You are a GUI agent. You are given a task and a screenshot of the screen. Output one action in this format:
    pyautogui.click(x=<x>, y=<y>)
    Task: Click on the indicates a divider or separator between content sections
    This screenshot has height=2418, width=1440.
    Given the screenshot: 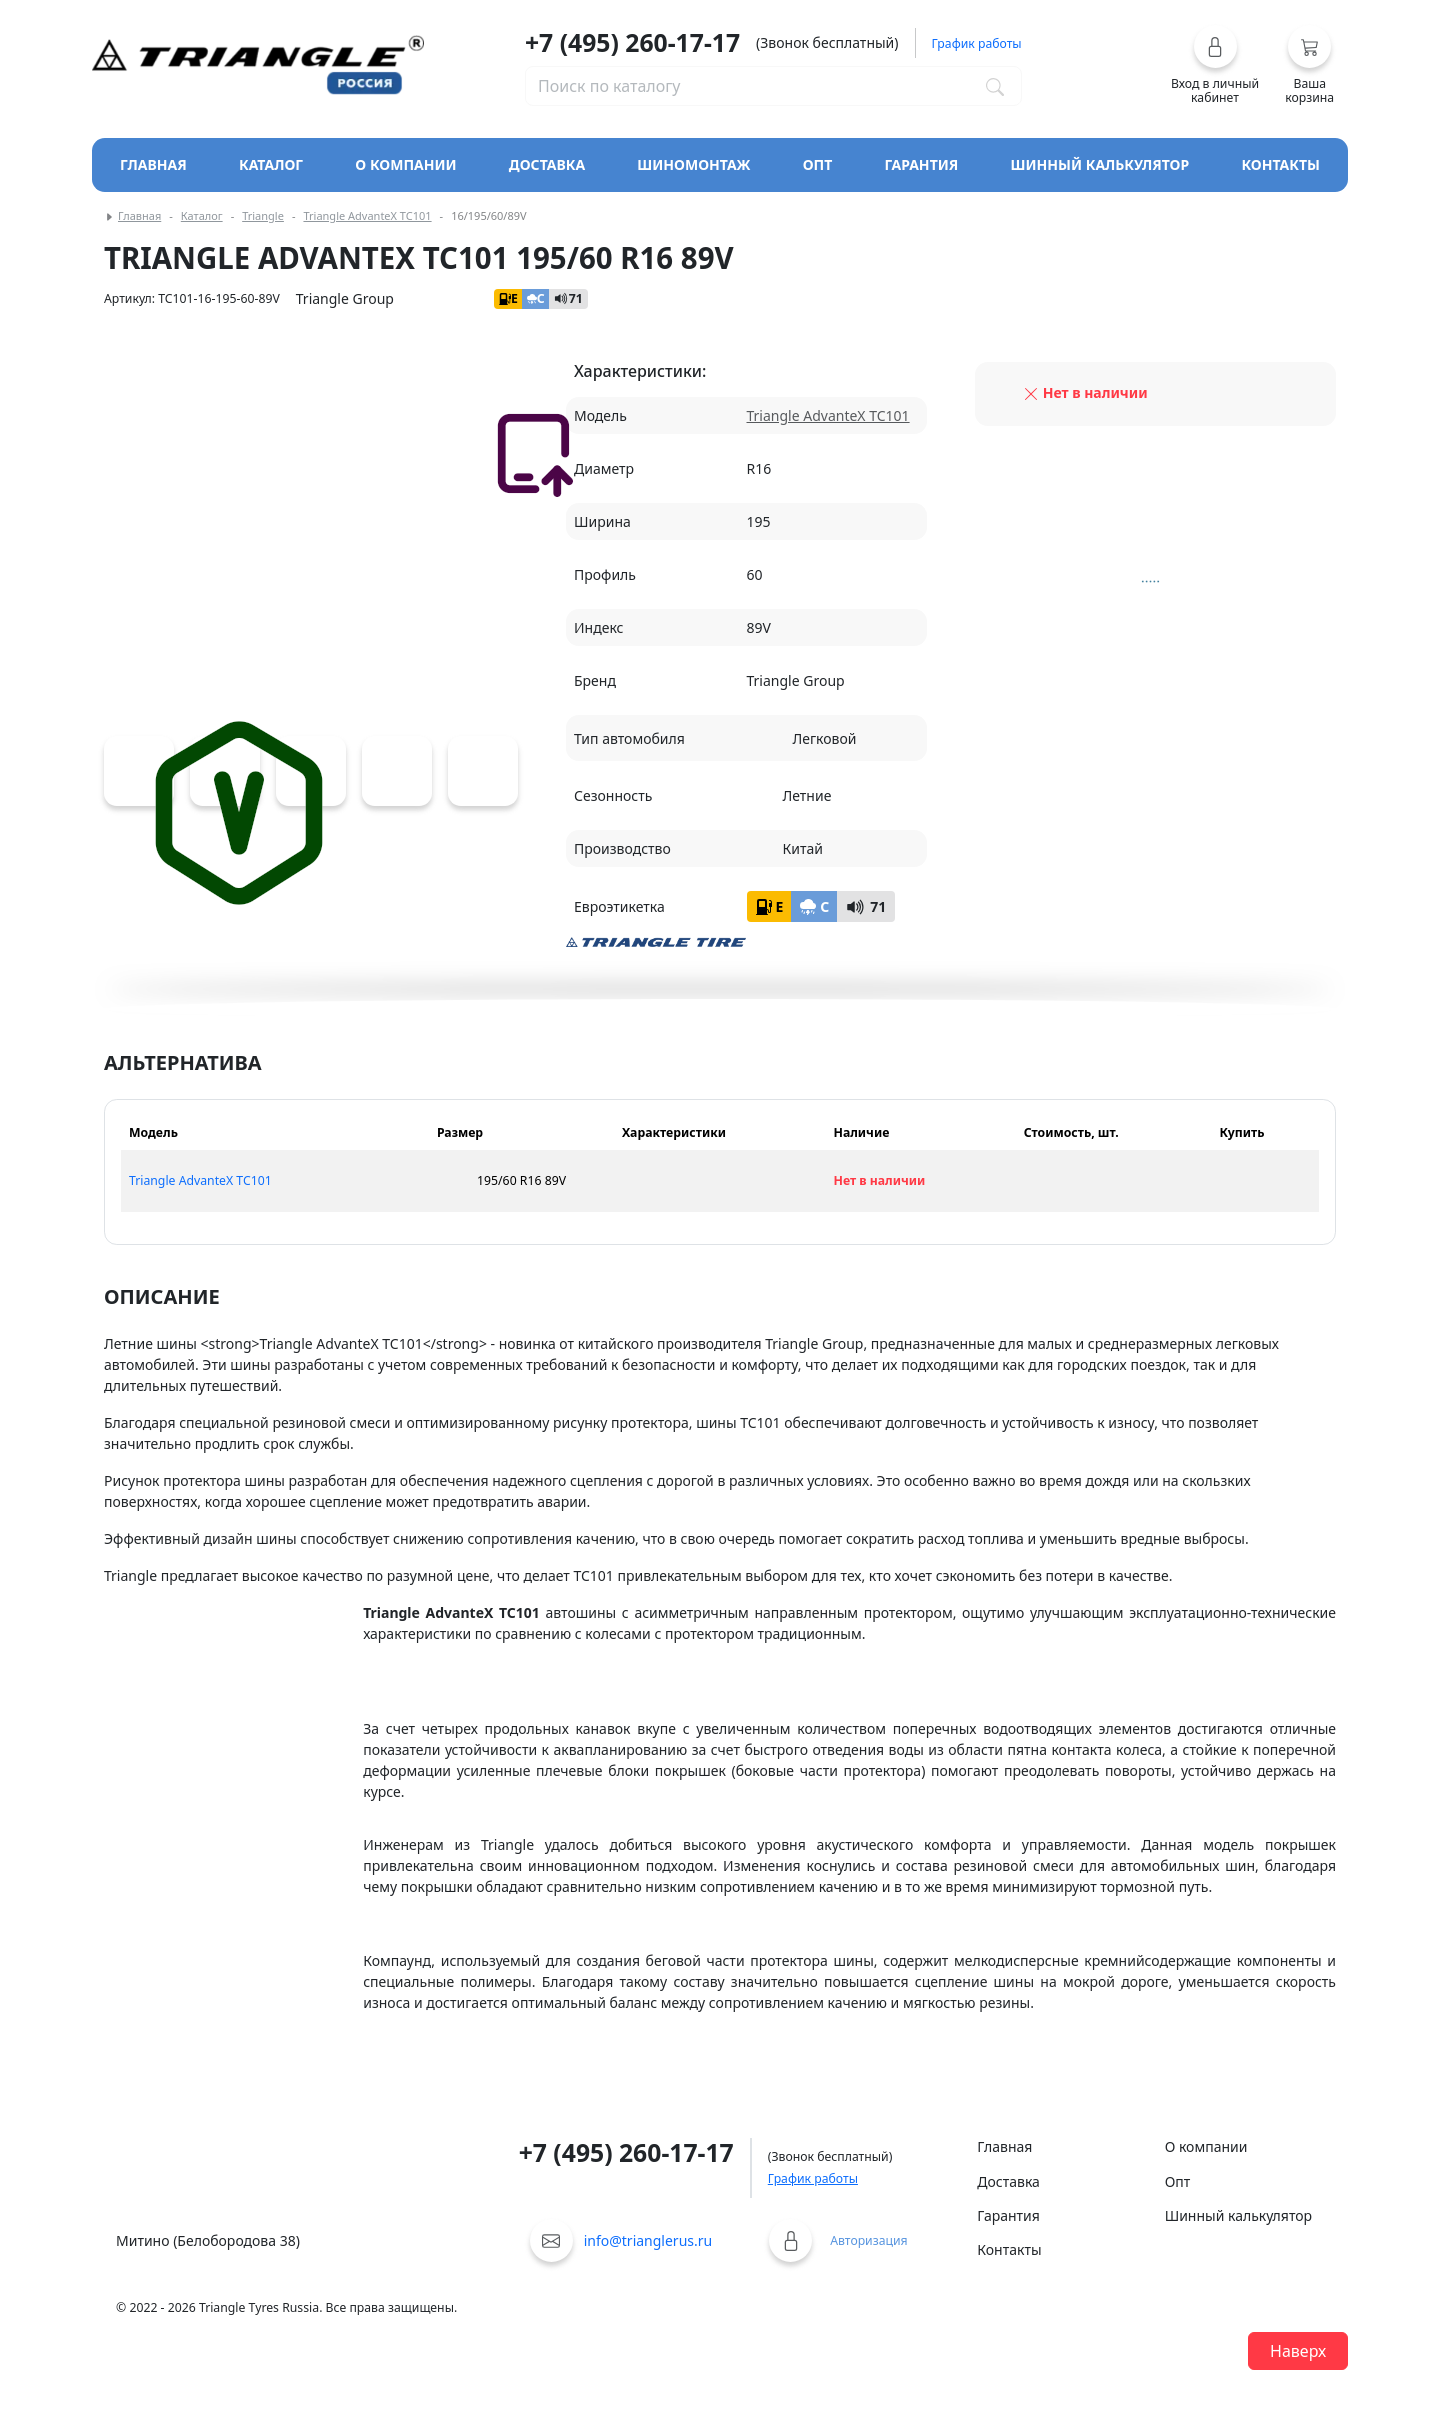 What is the action you would take?
    pyautogui.click(x=1150, y=581)
    